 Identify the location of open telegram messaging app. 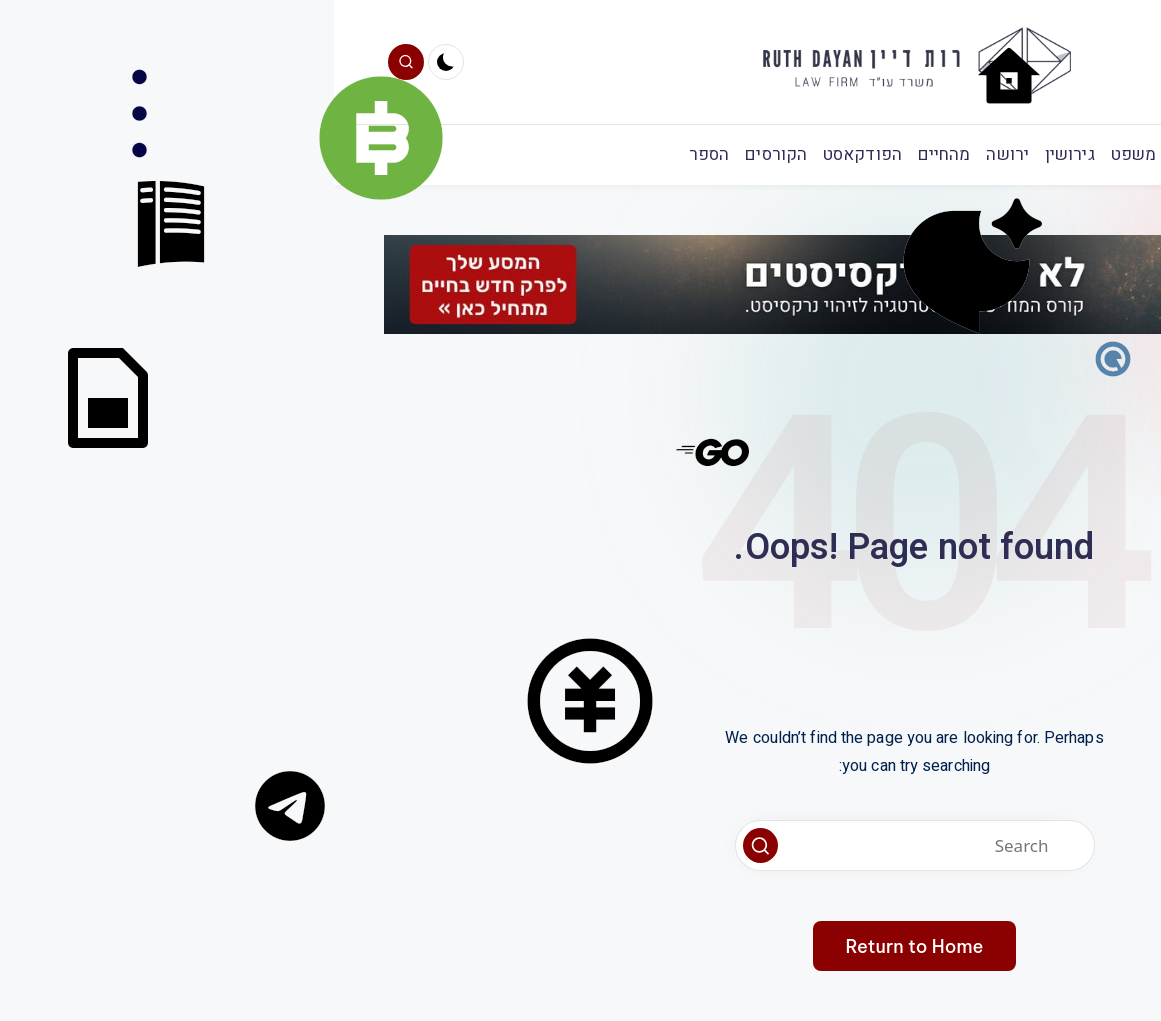
(290, 806).